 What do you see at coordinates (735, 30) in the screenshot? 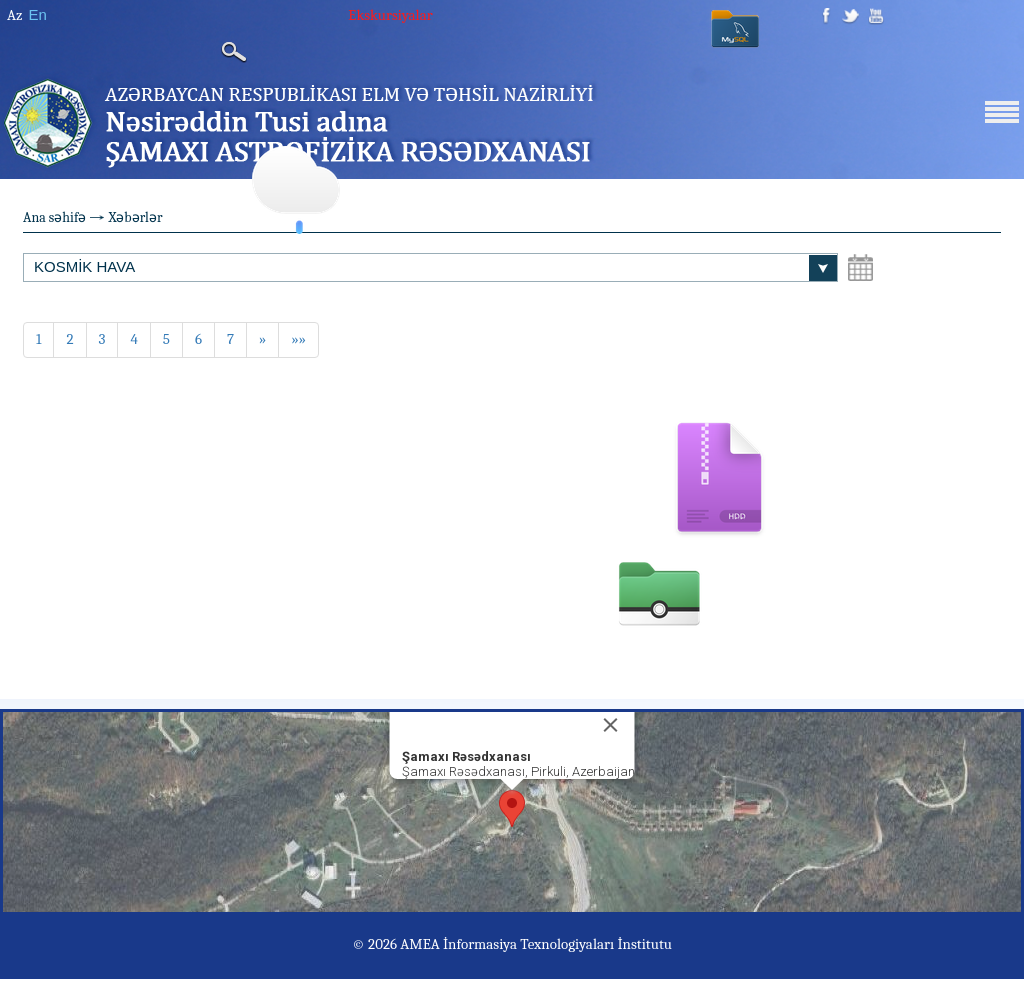
I see `open mysql database files folder` at bounding box center [735, 30].